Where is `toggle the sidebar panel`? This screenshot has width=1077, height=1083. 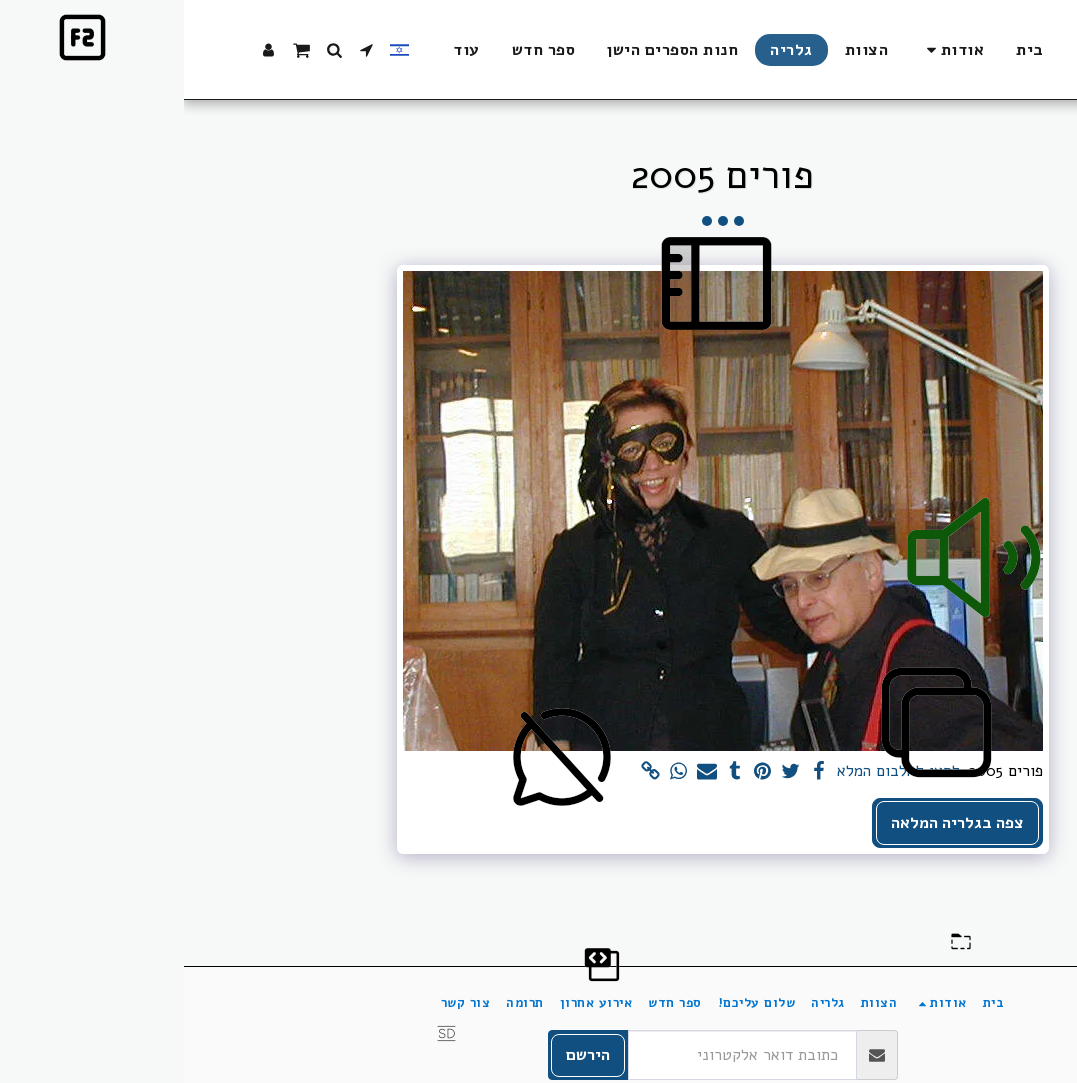
toggle the sidebar panel is located at coordinates (716, 283).